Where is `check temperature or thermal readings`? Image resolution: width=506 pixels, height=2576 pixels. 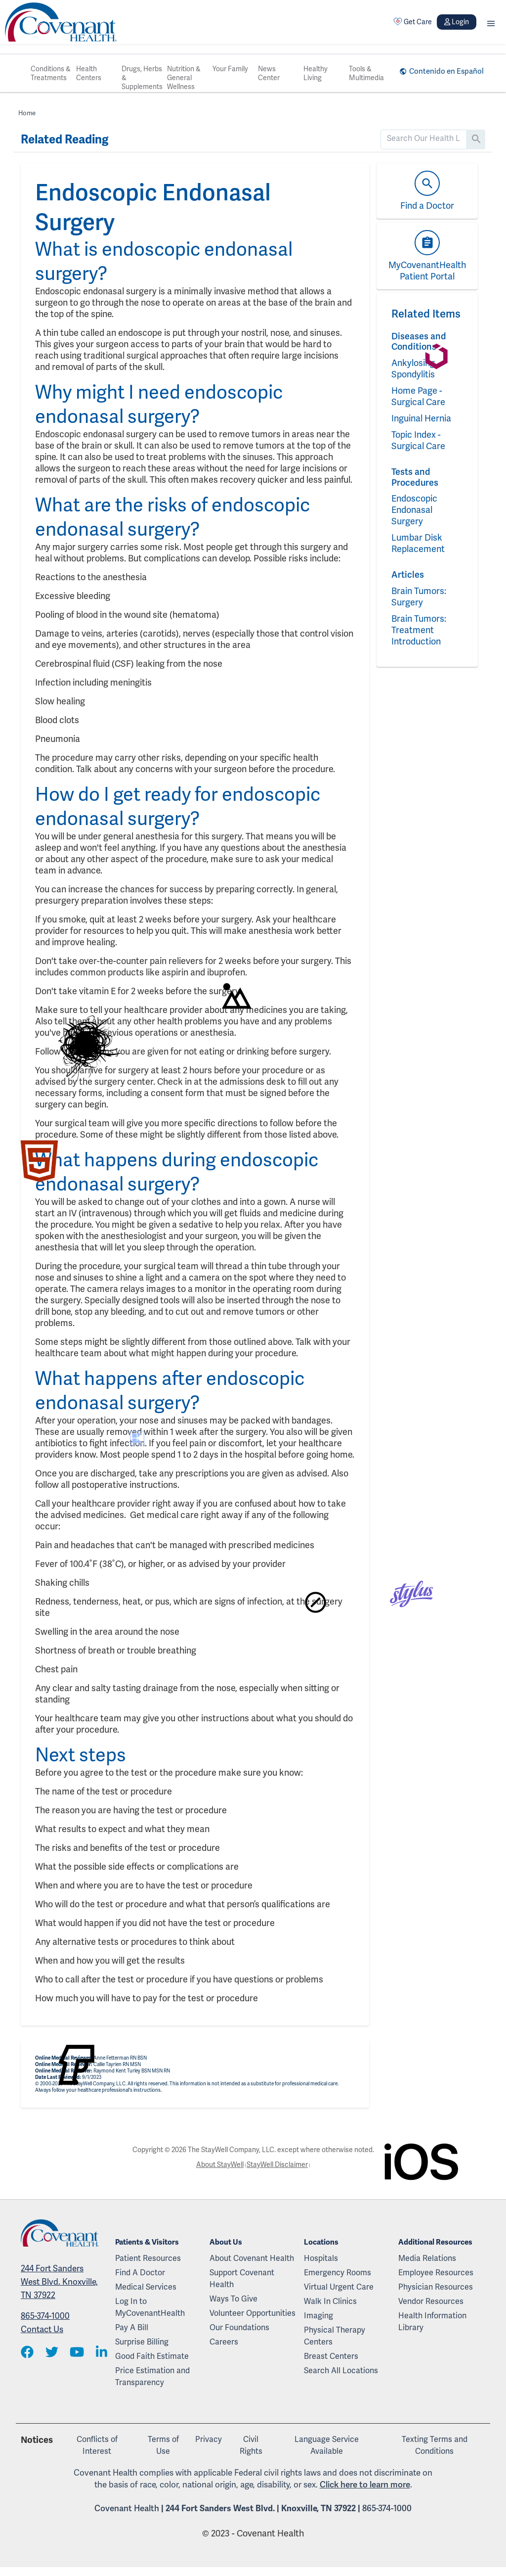
check temperature or thermal readings is located at coordinates (76, 2065).